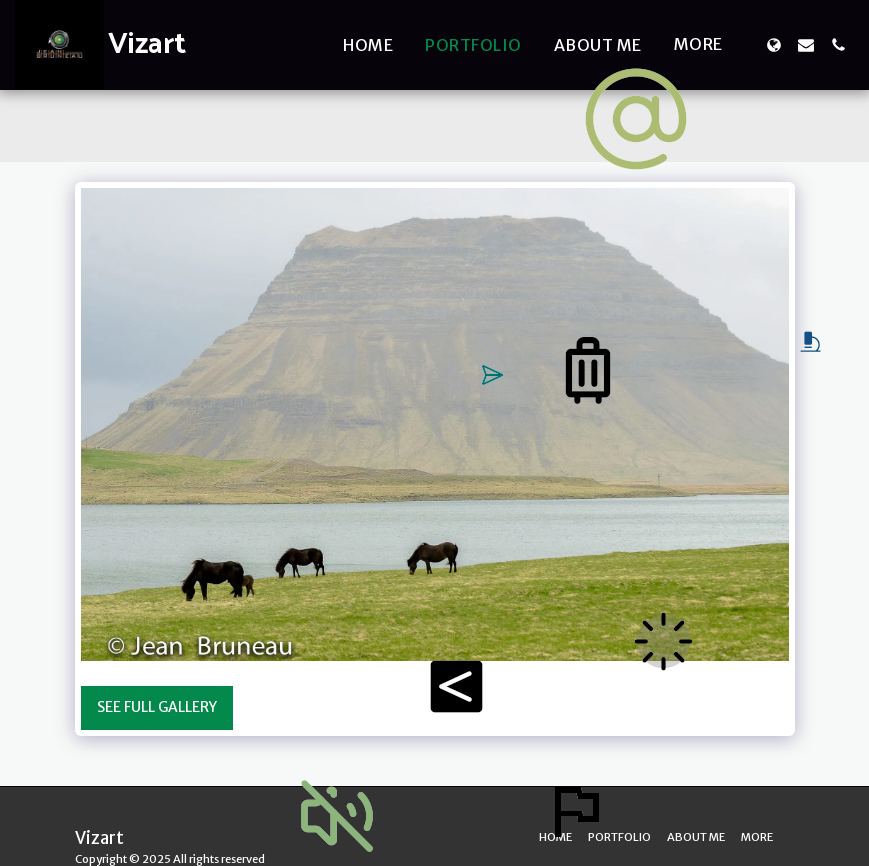 This screenshot has height=866, width=869. What do you see at coordinates (456, 686) in the screenshot?
I see `navigate to previous item or page` at bounding box center [456, 686].